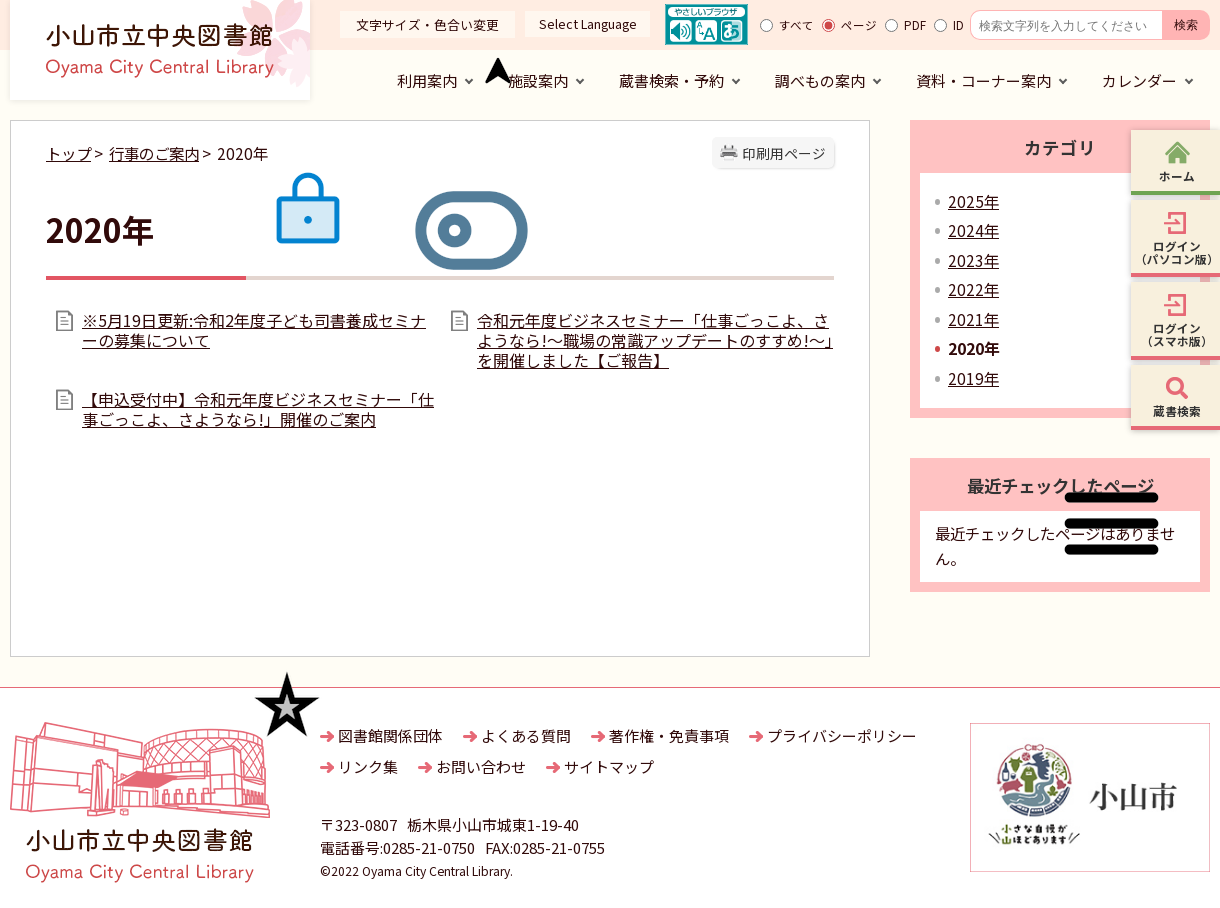  I want to click on start navigation or get directions, so click(498, 72).